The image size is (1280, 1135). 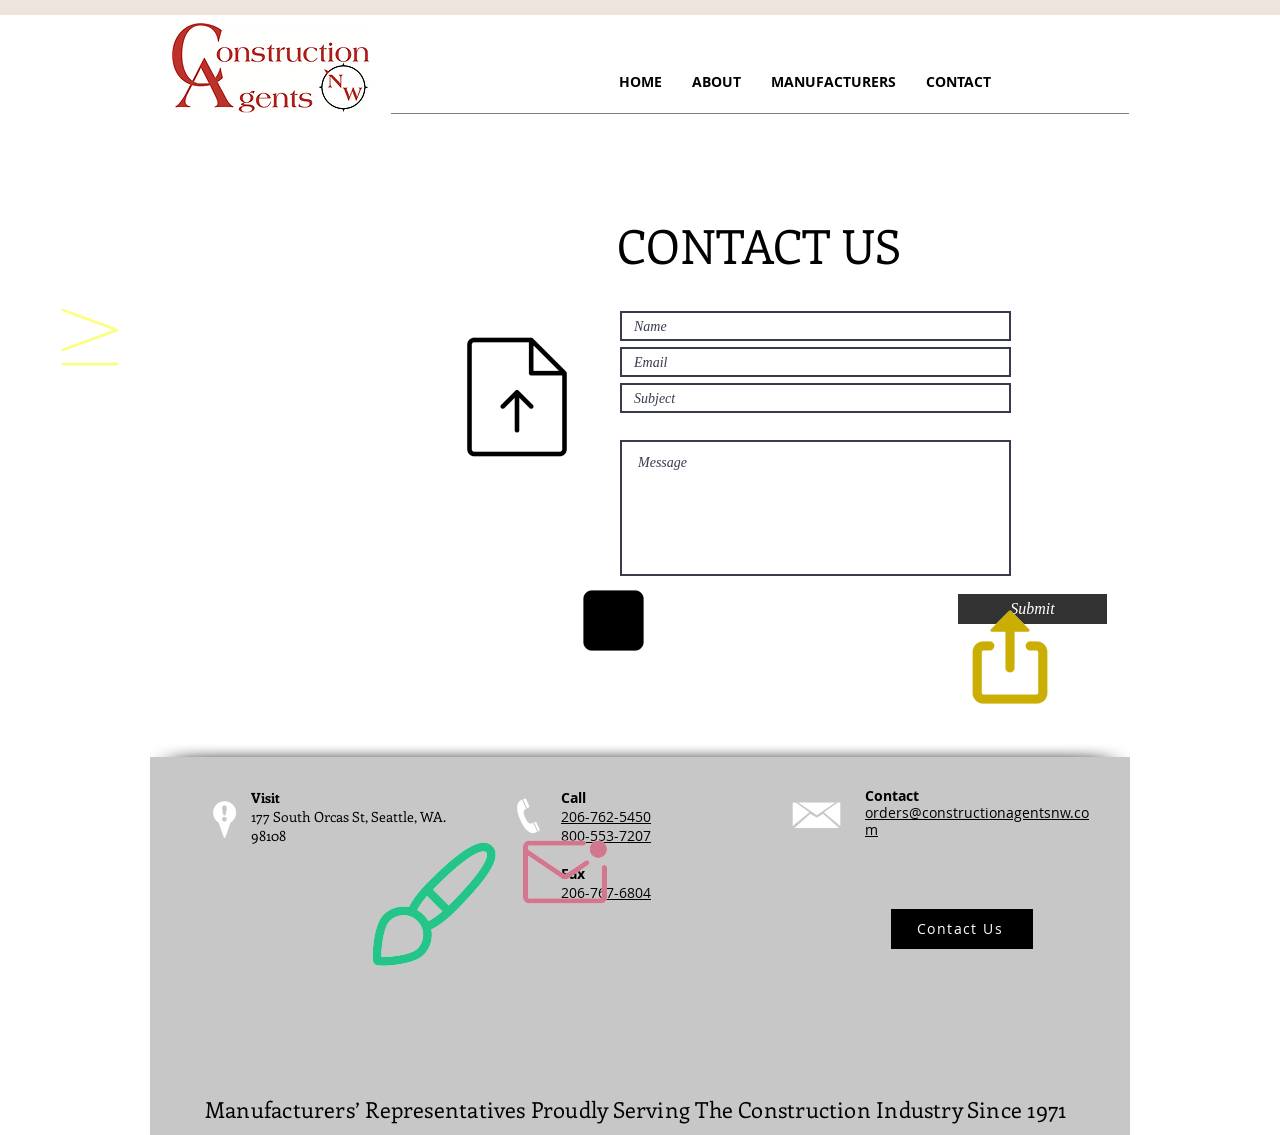 I want to click on stop or halt media playback, so click(x=613, y=620).